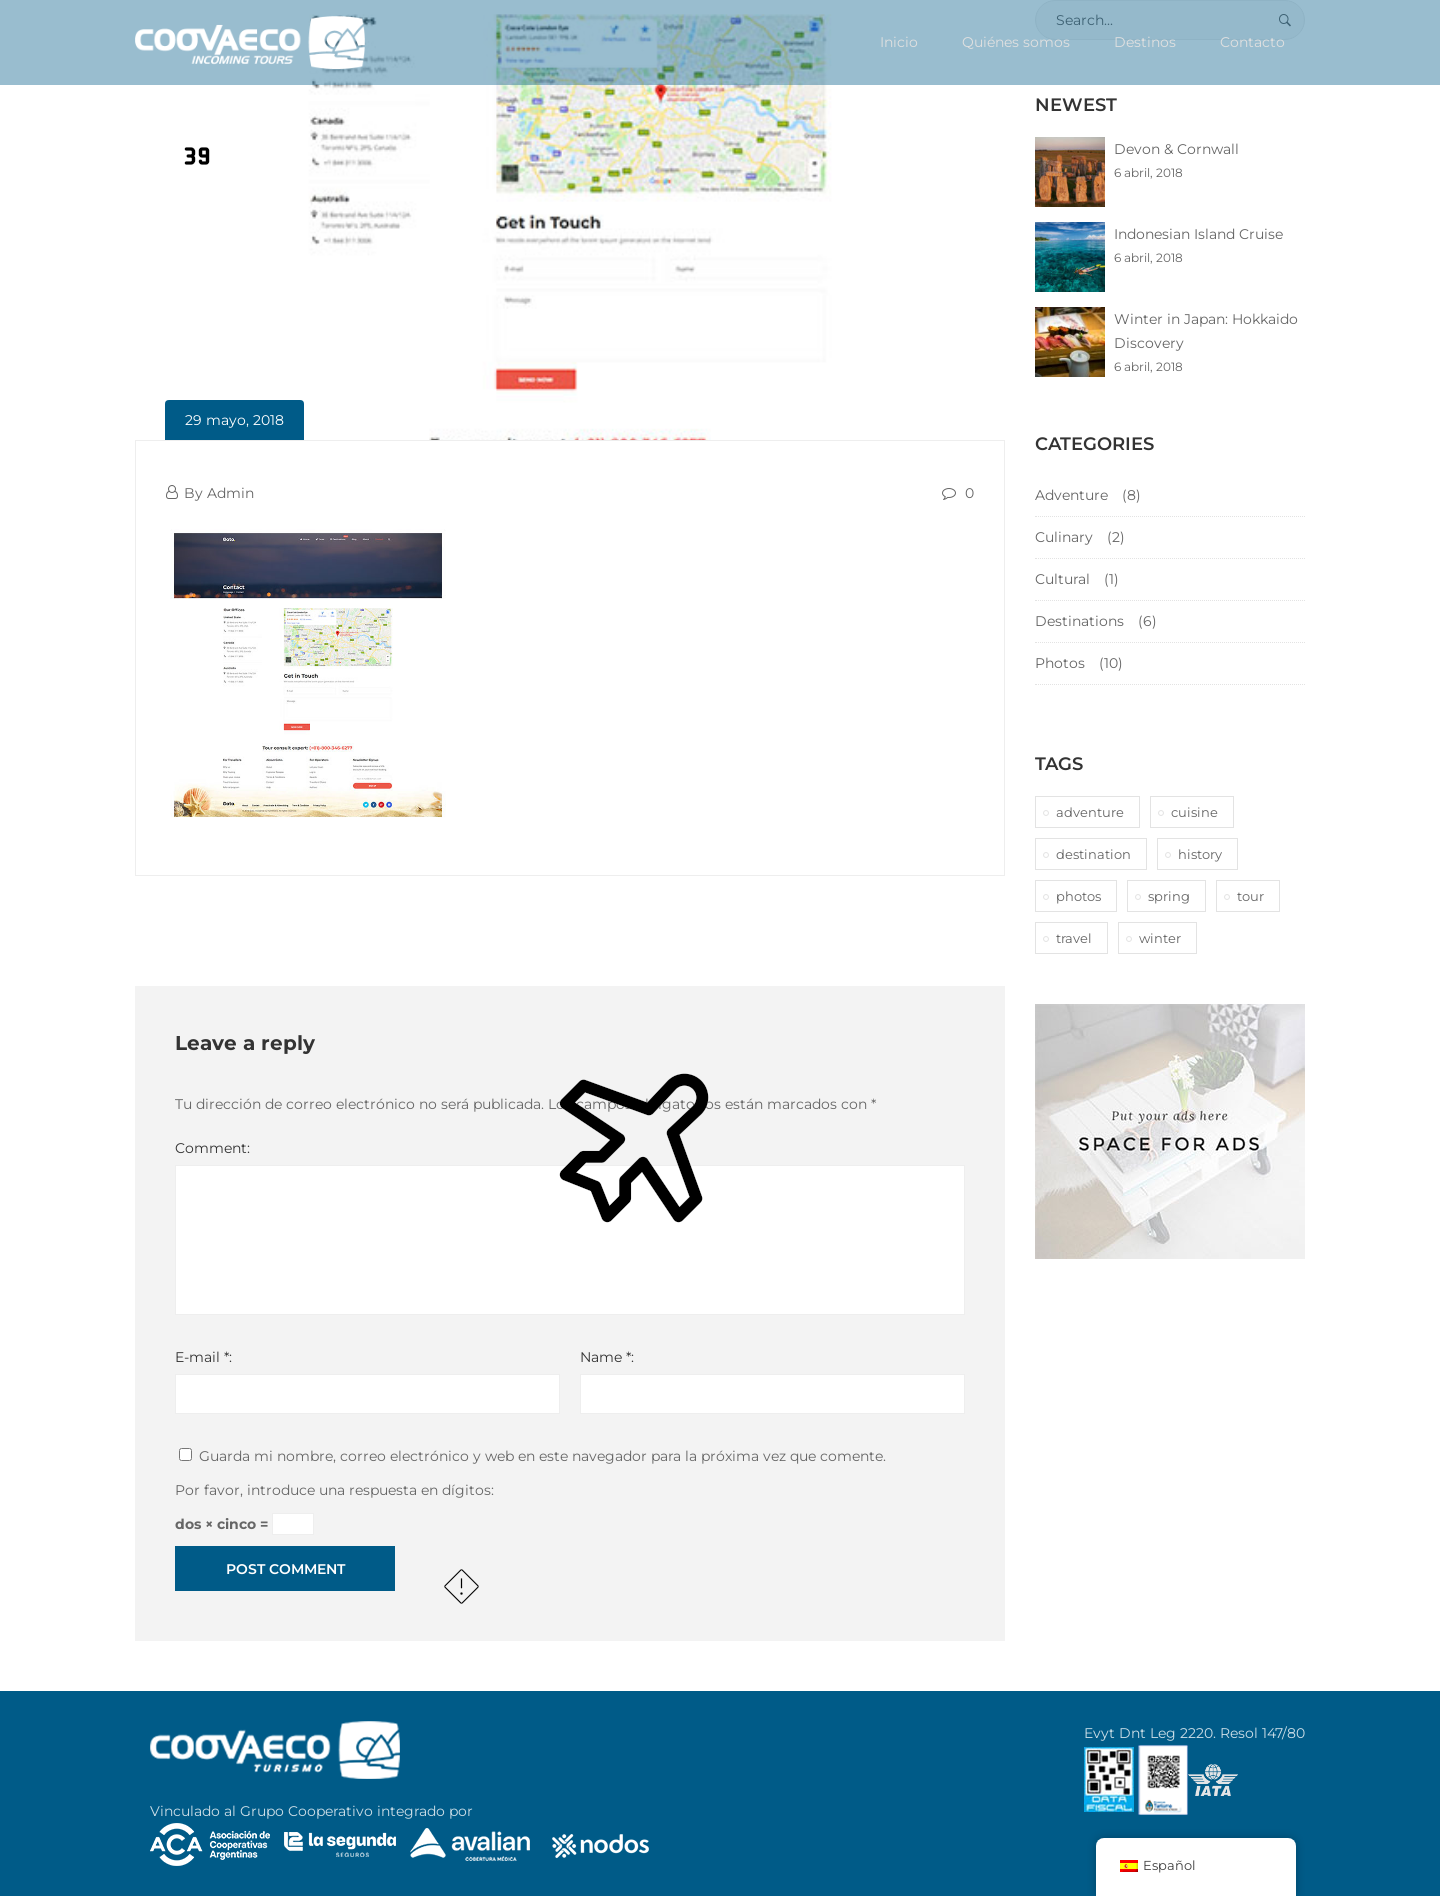 The height and width of the screenshot is (1896, 1440). I want to click on enable airplane mode, so click(637, 1145).